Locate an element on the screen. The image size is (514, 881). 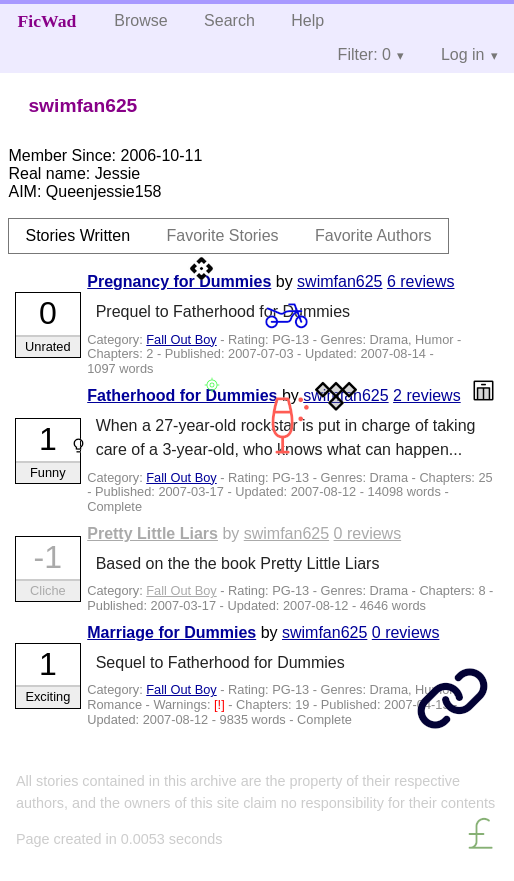
view tips or suggestions is located at coordinates (78, 445).